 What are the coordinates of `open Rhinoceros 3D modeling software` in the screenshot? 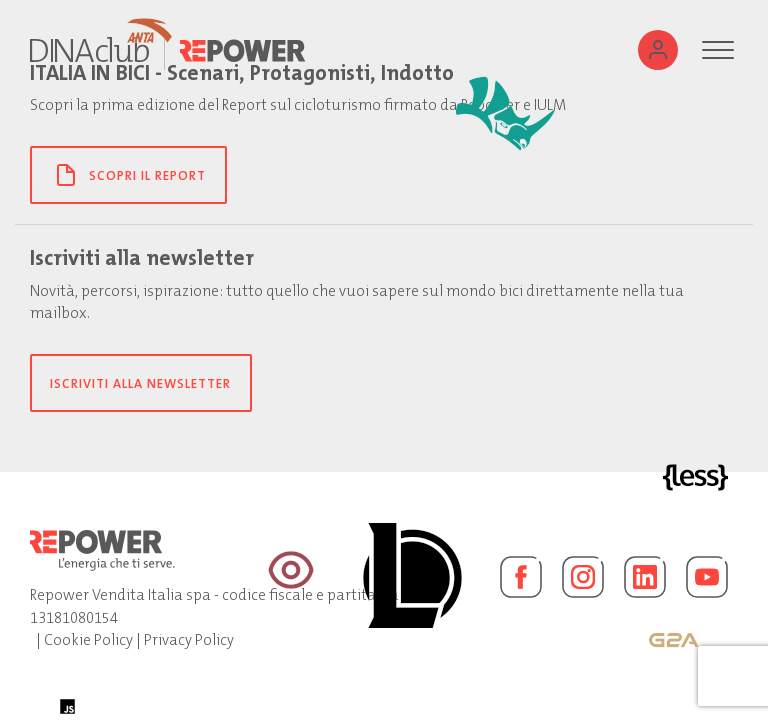 It's located at (505, 113).